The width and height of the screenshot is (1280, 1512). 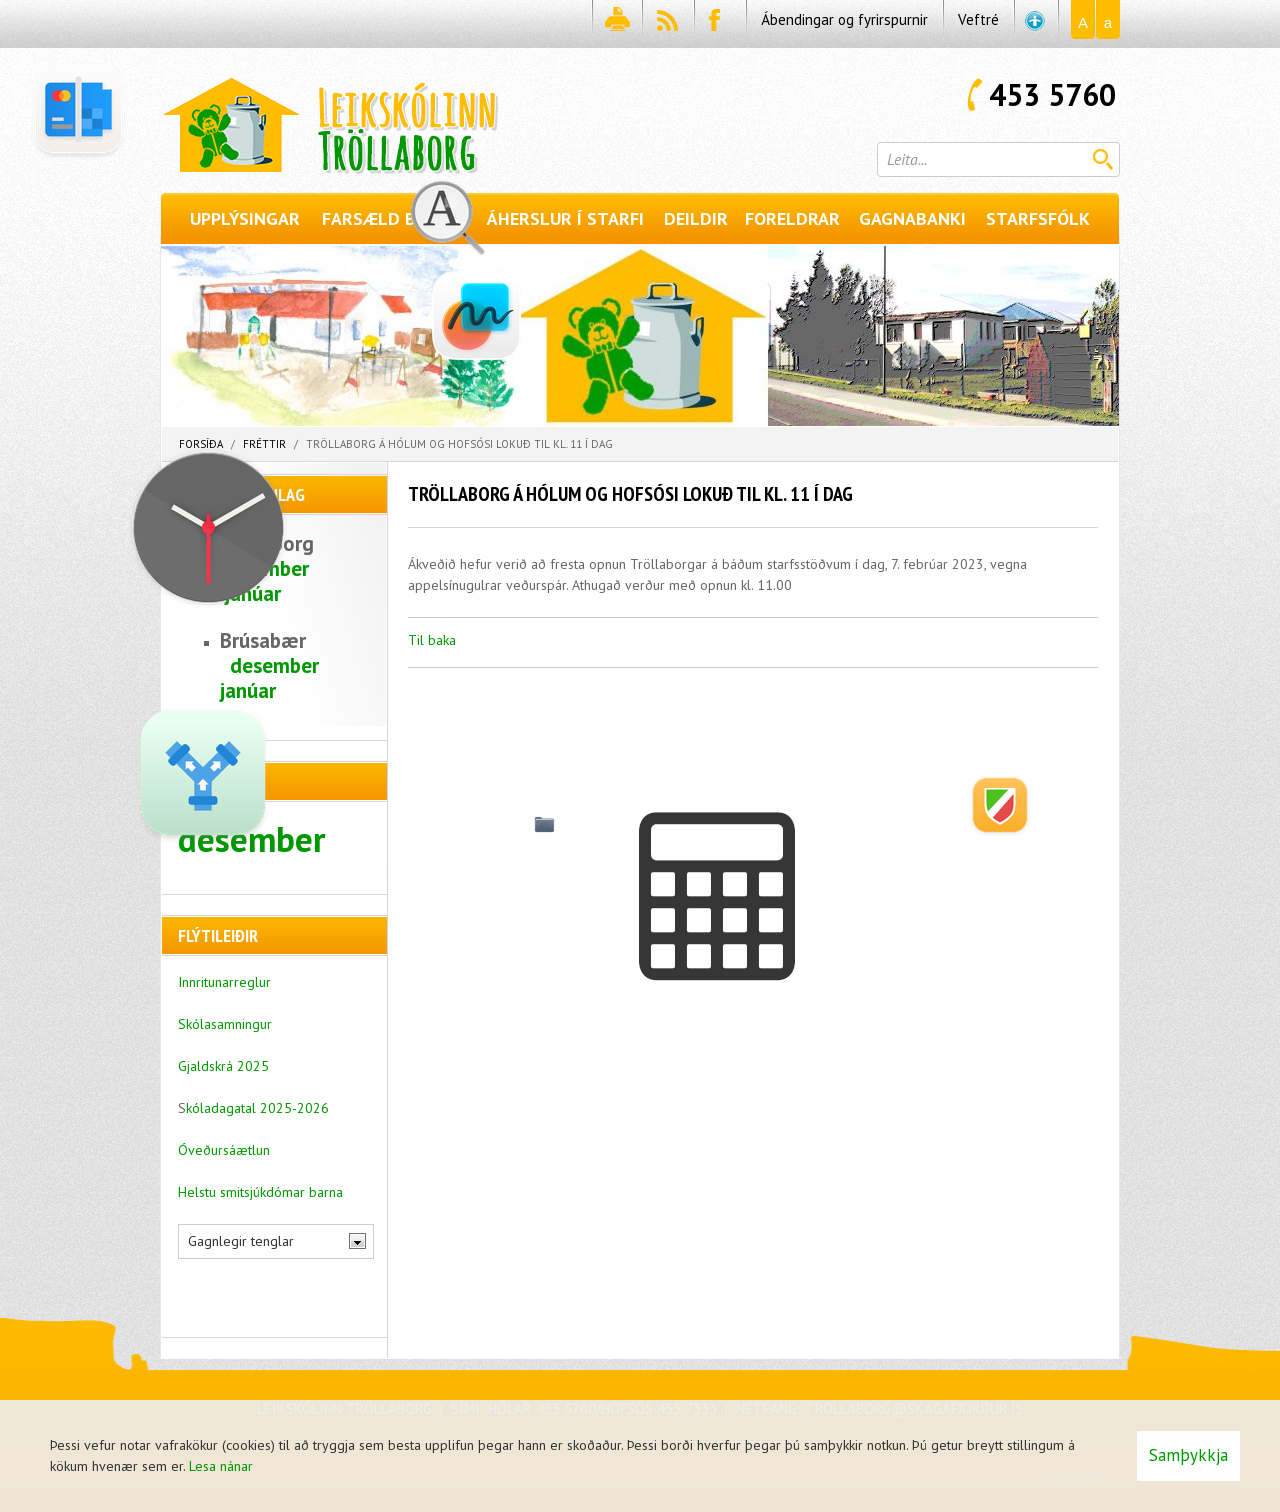 I want to click on access temporary files folder, so click(x=544, y=824).